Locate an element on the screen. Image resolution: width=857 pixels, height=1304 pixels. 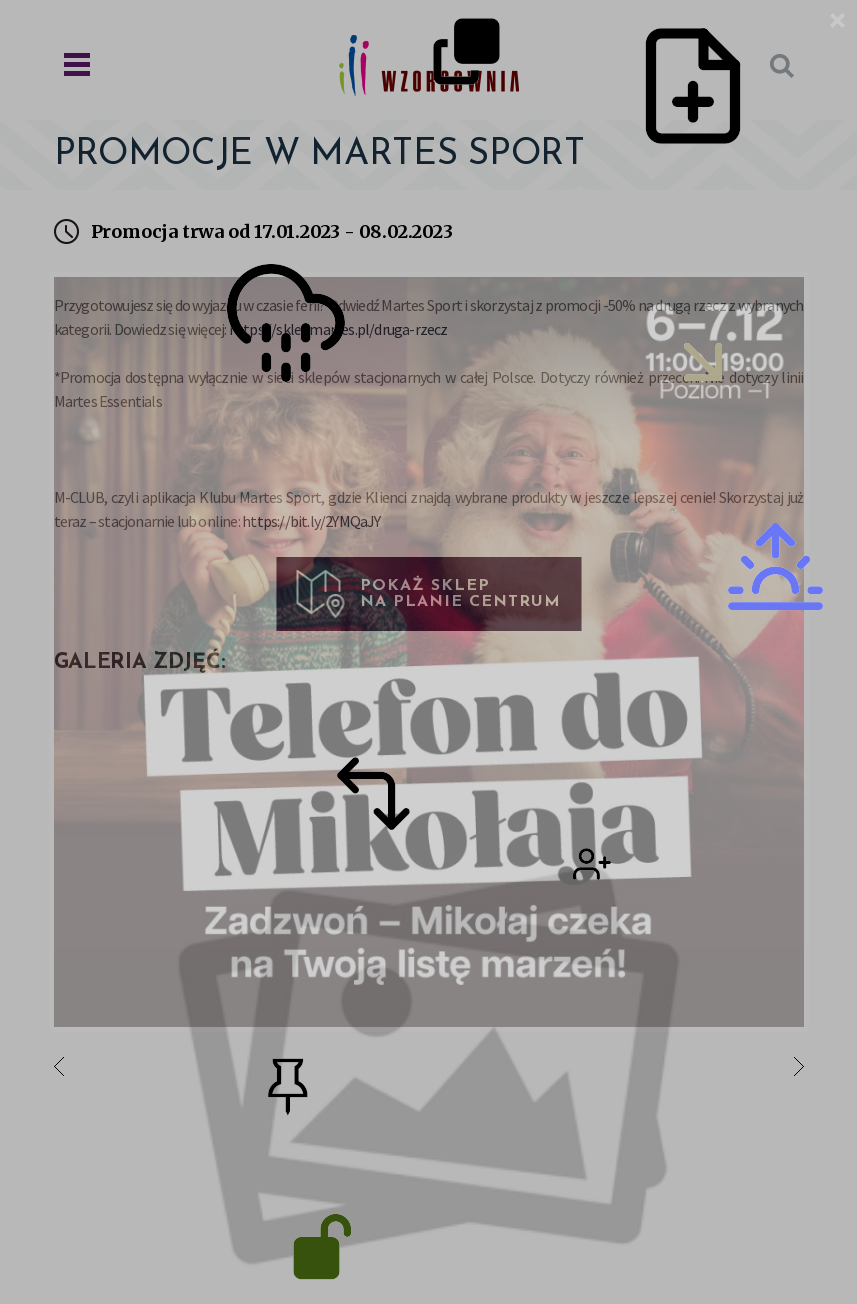
create a new file is located at coordinates (693, 86).